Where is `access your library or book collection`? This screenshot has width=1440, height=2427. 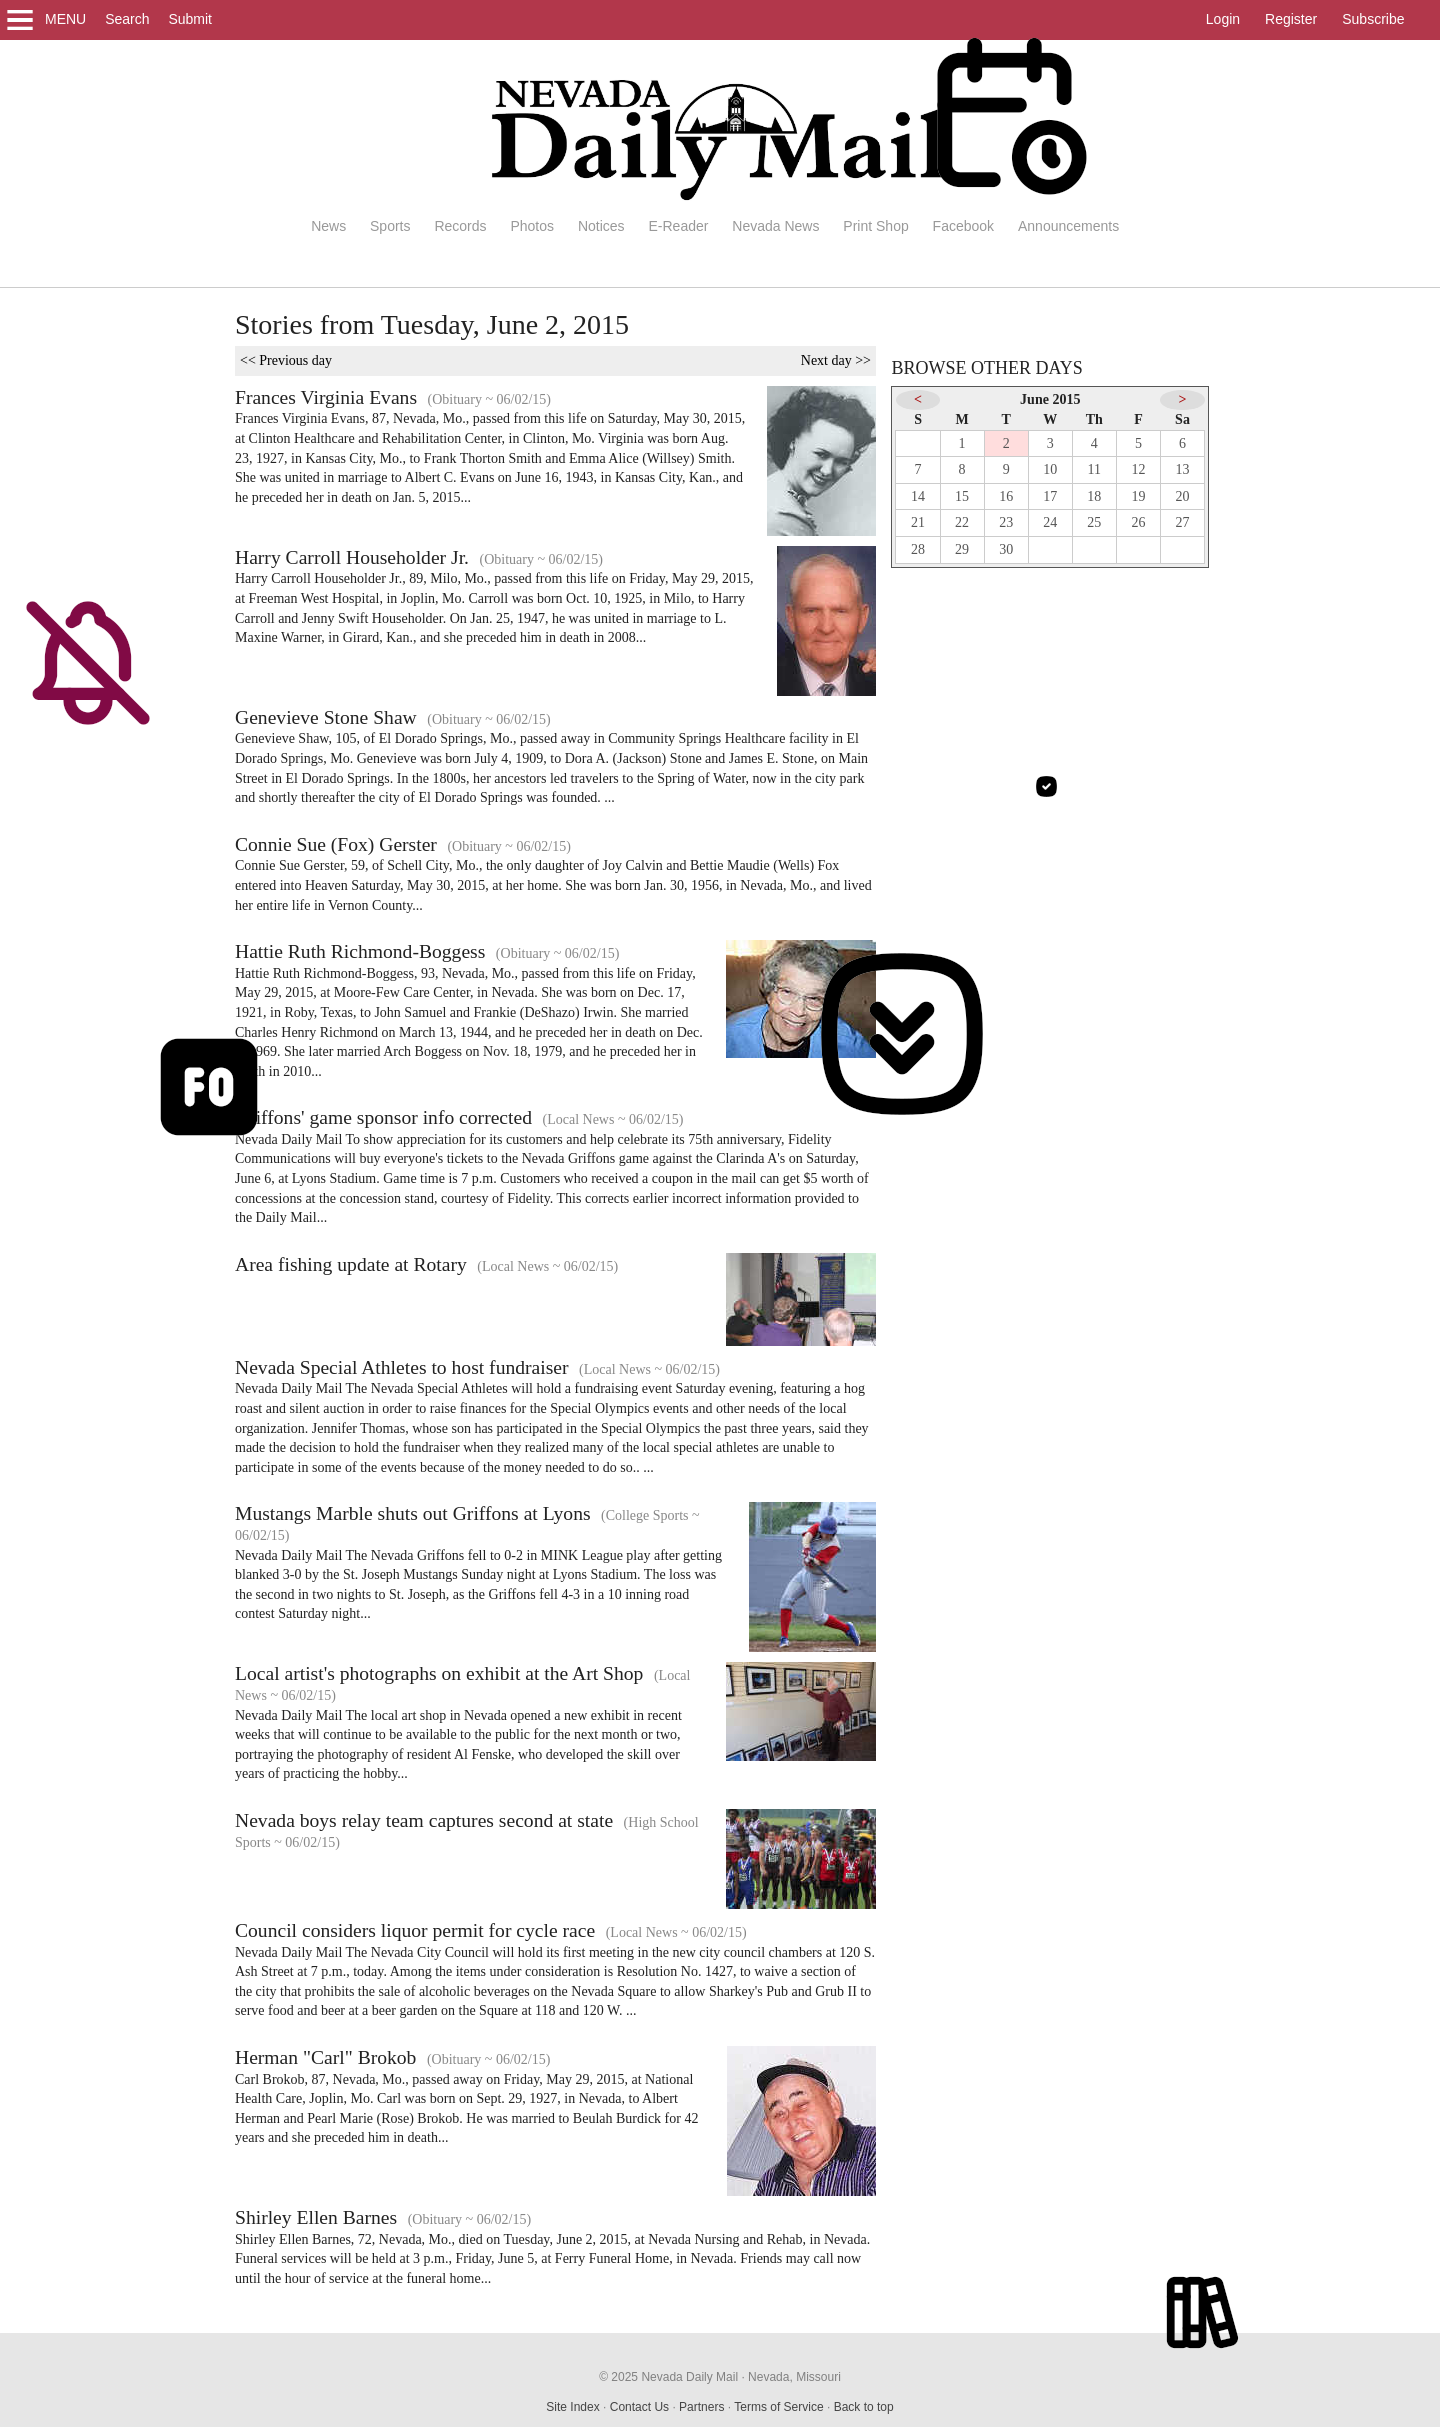
access your library or book collection is located at coordinates (1198, 2312).